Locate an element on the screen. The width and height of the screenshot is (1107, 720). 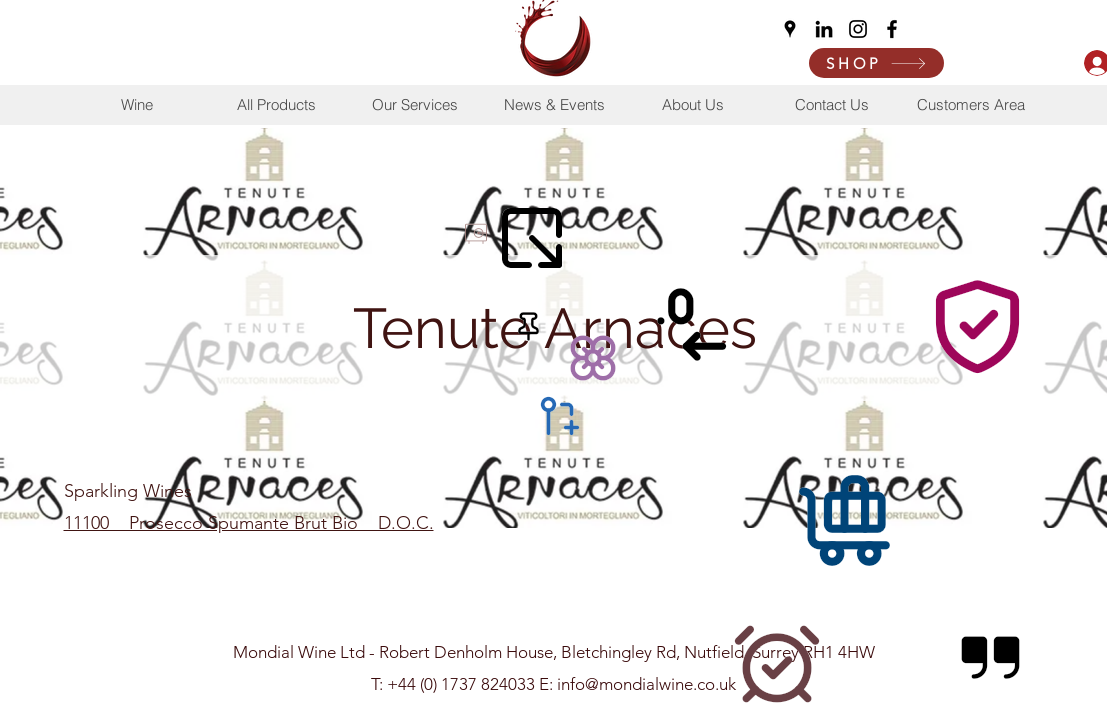
baggage claim area indicator is located at coordinates (844, 520).